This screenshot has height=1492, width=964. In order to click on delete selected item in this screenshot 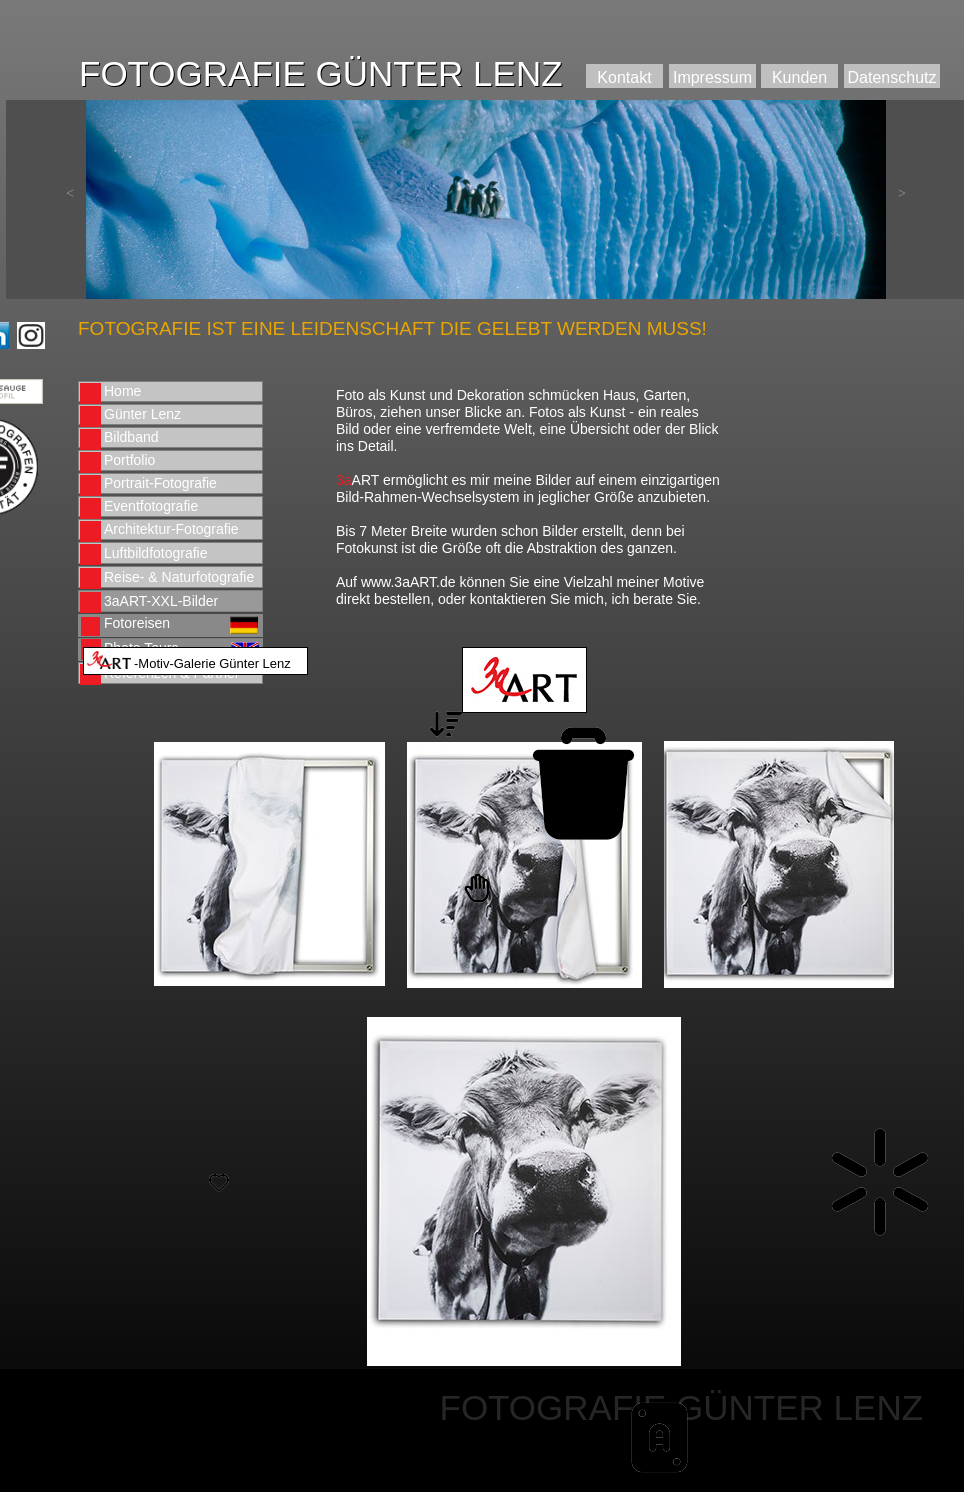, I will do `click(583, 783)`.